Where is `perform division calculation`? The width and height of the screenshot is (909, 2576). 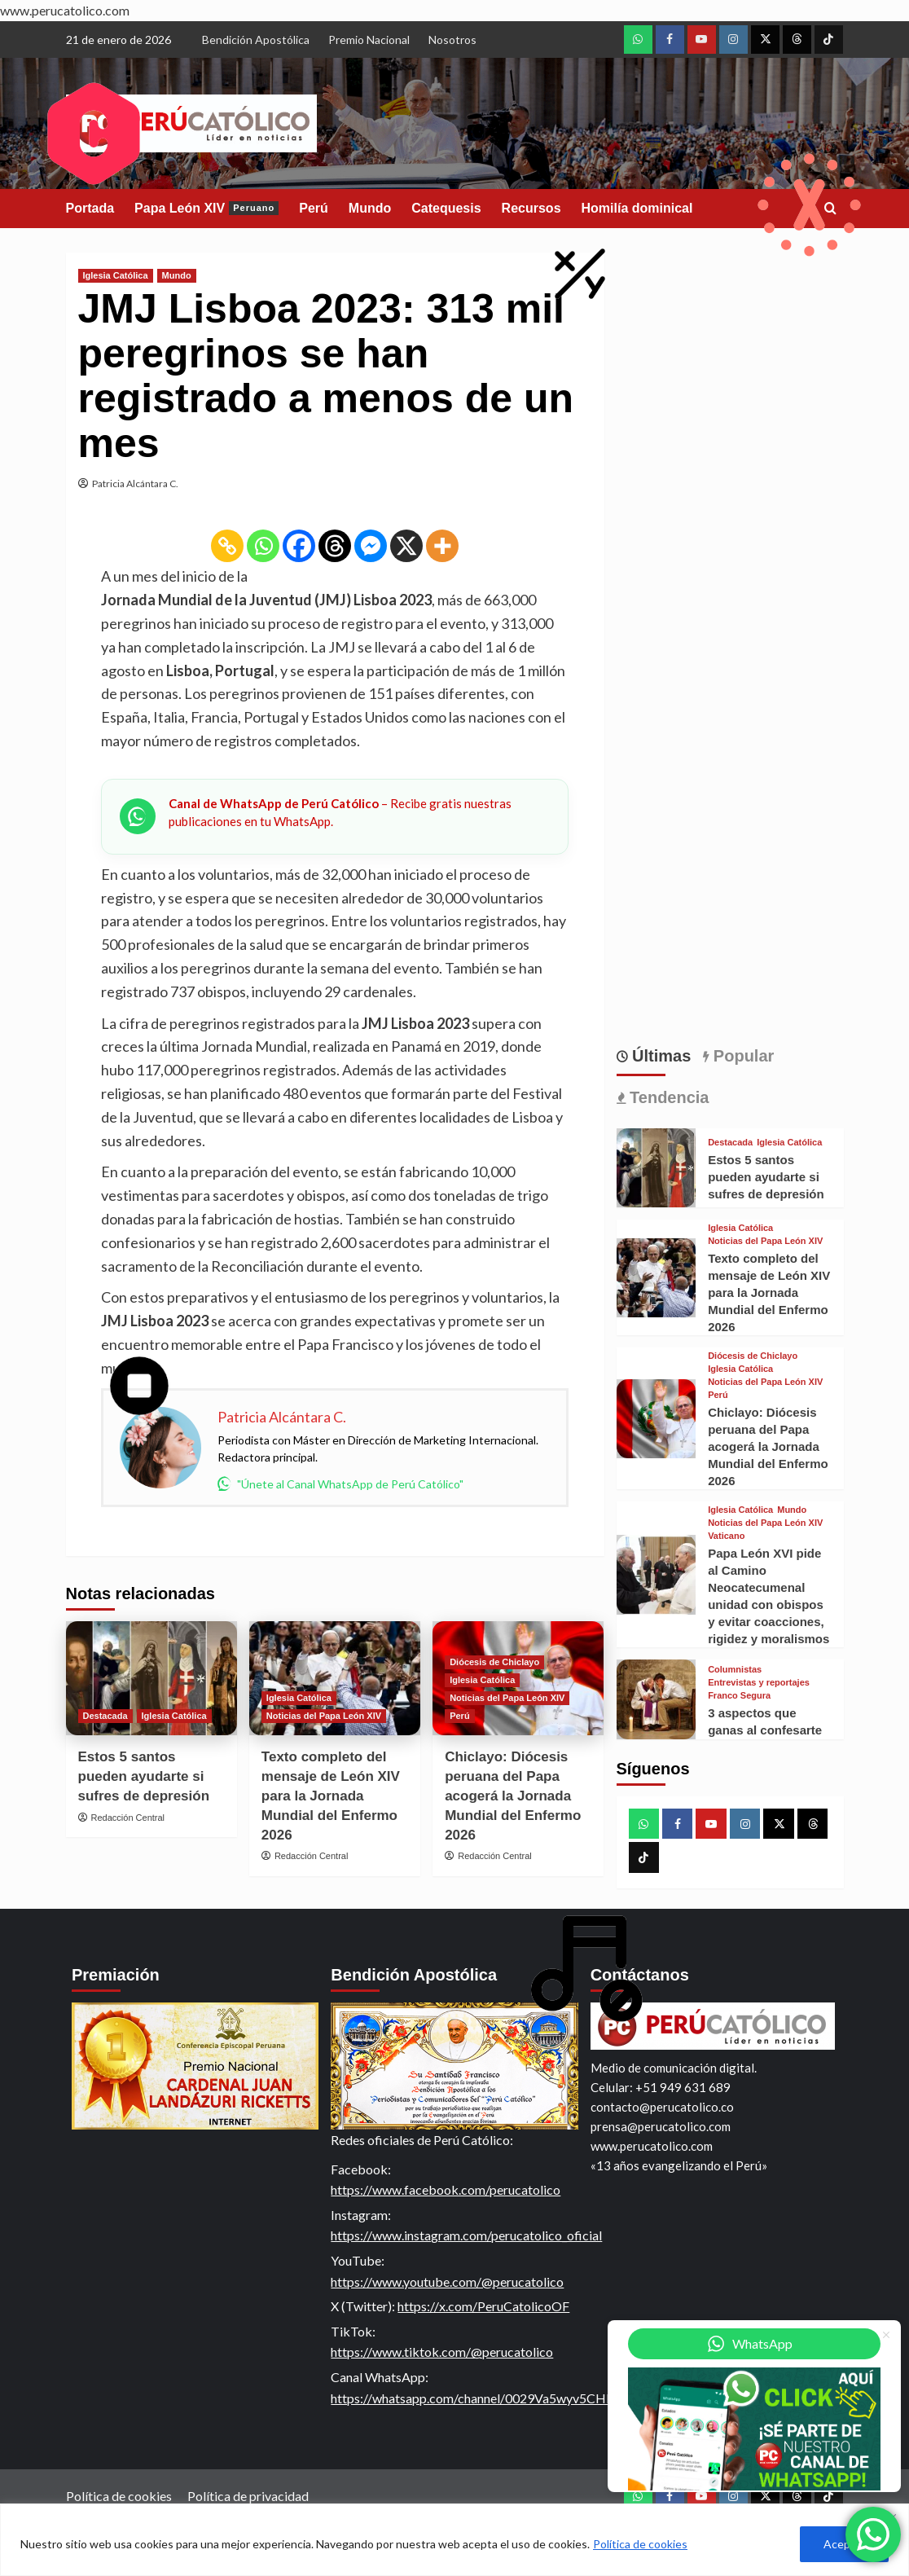 perform division calculation is located at coordinates (580, 274).